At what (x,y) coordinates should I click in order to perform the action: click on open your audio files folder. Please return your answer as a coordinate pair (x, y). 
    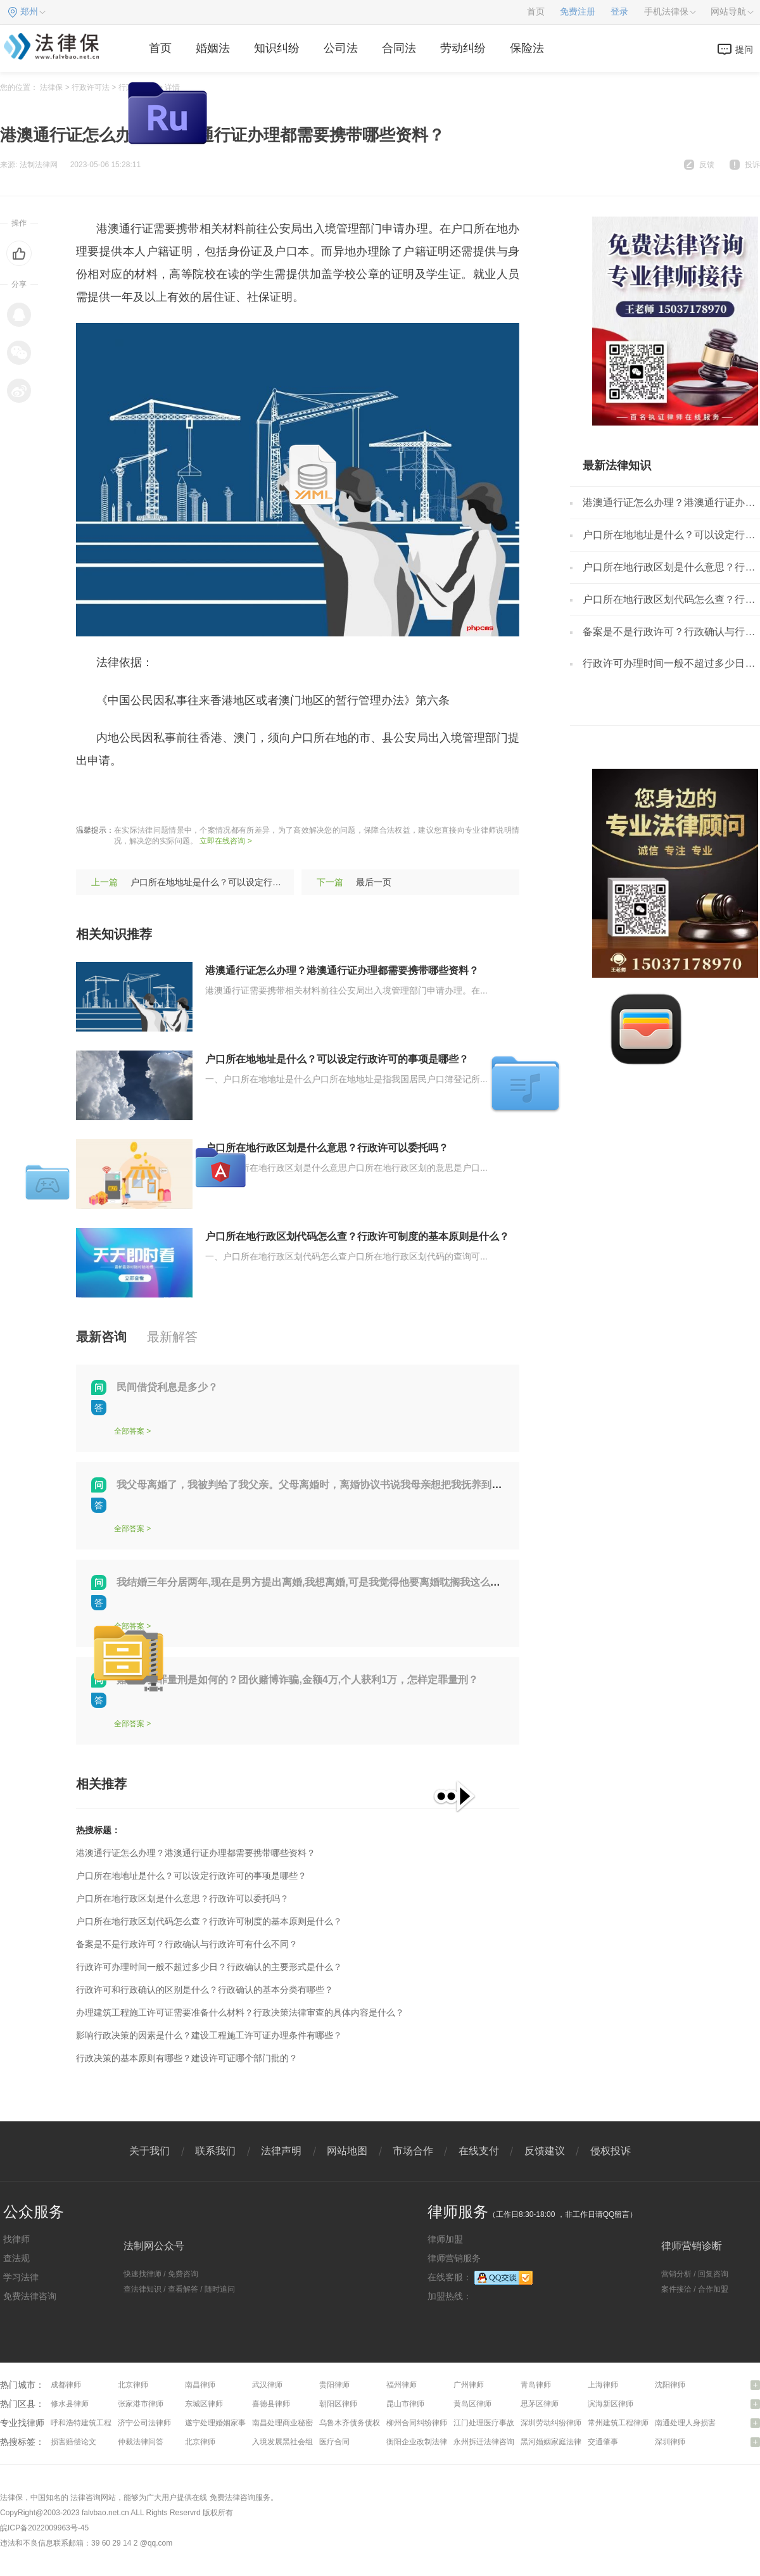
    Looking at the image, I should click on (525, 1083).